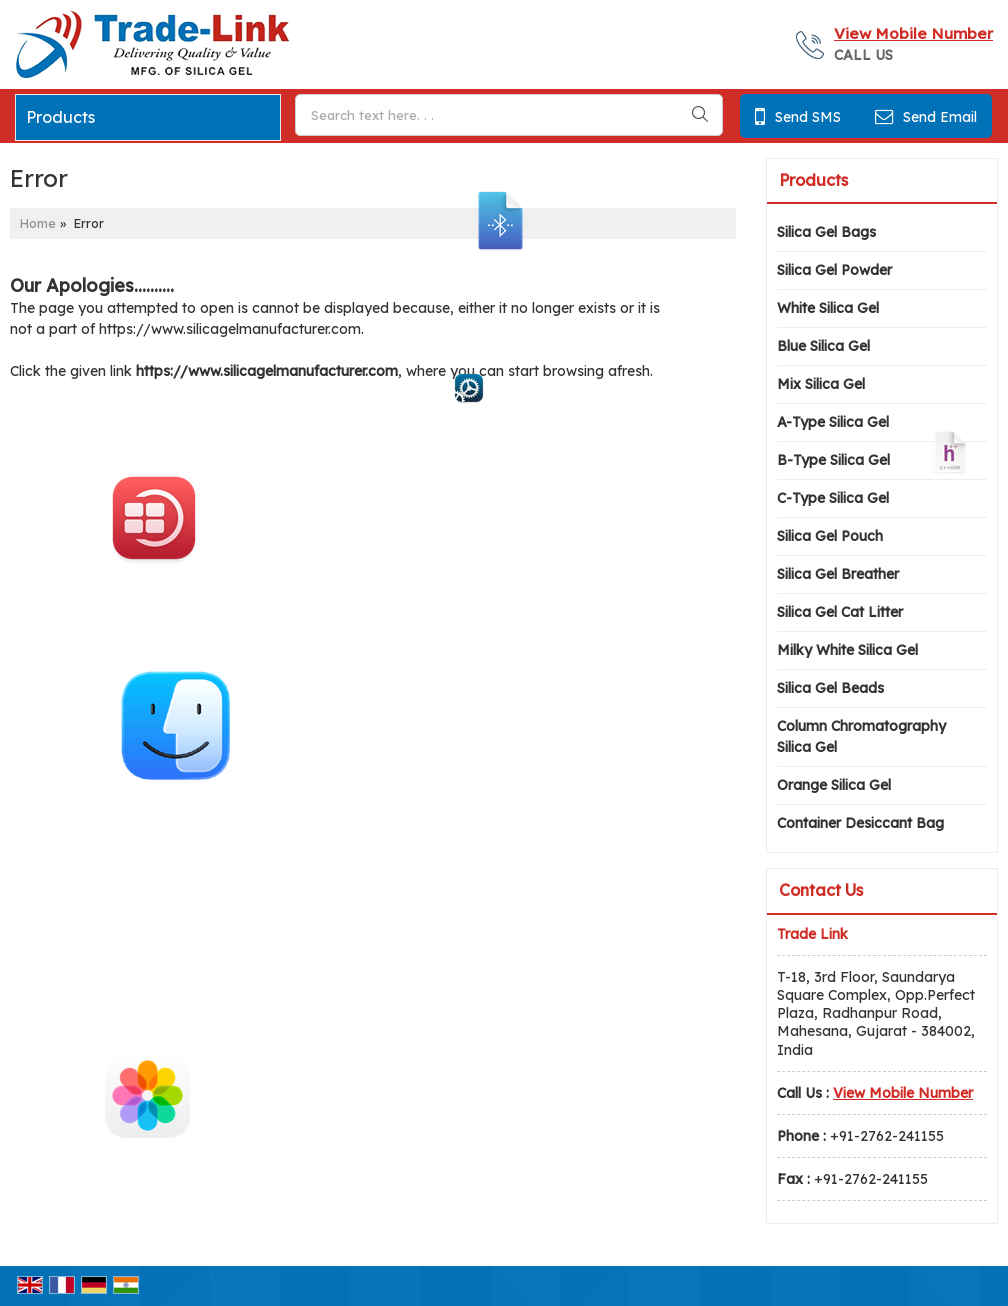  Describe the element at coordinates (500, 220) in the screenshot. I see `send file via bluetooth` at that location.